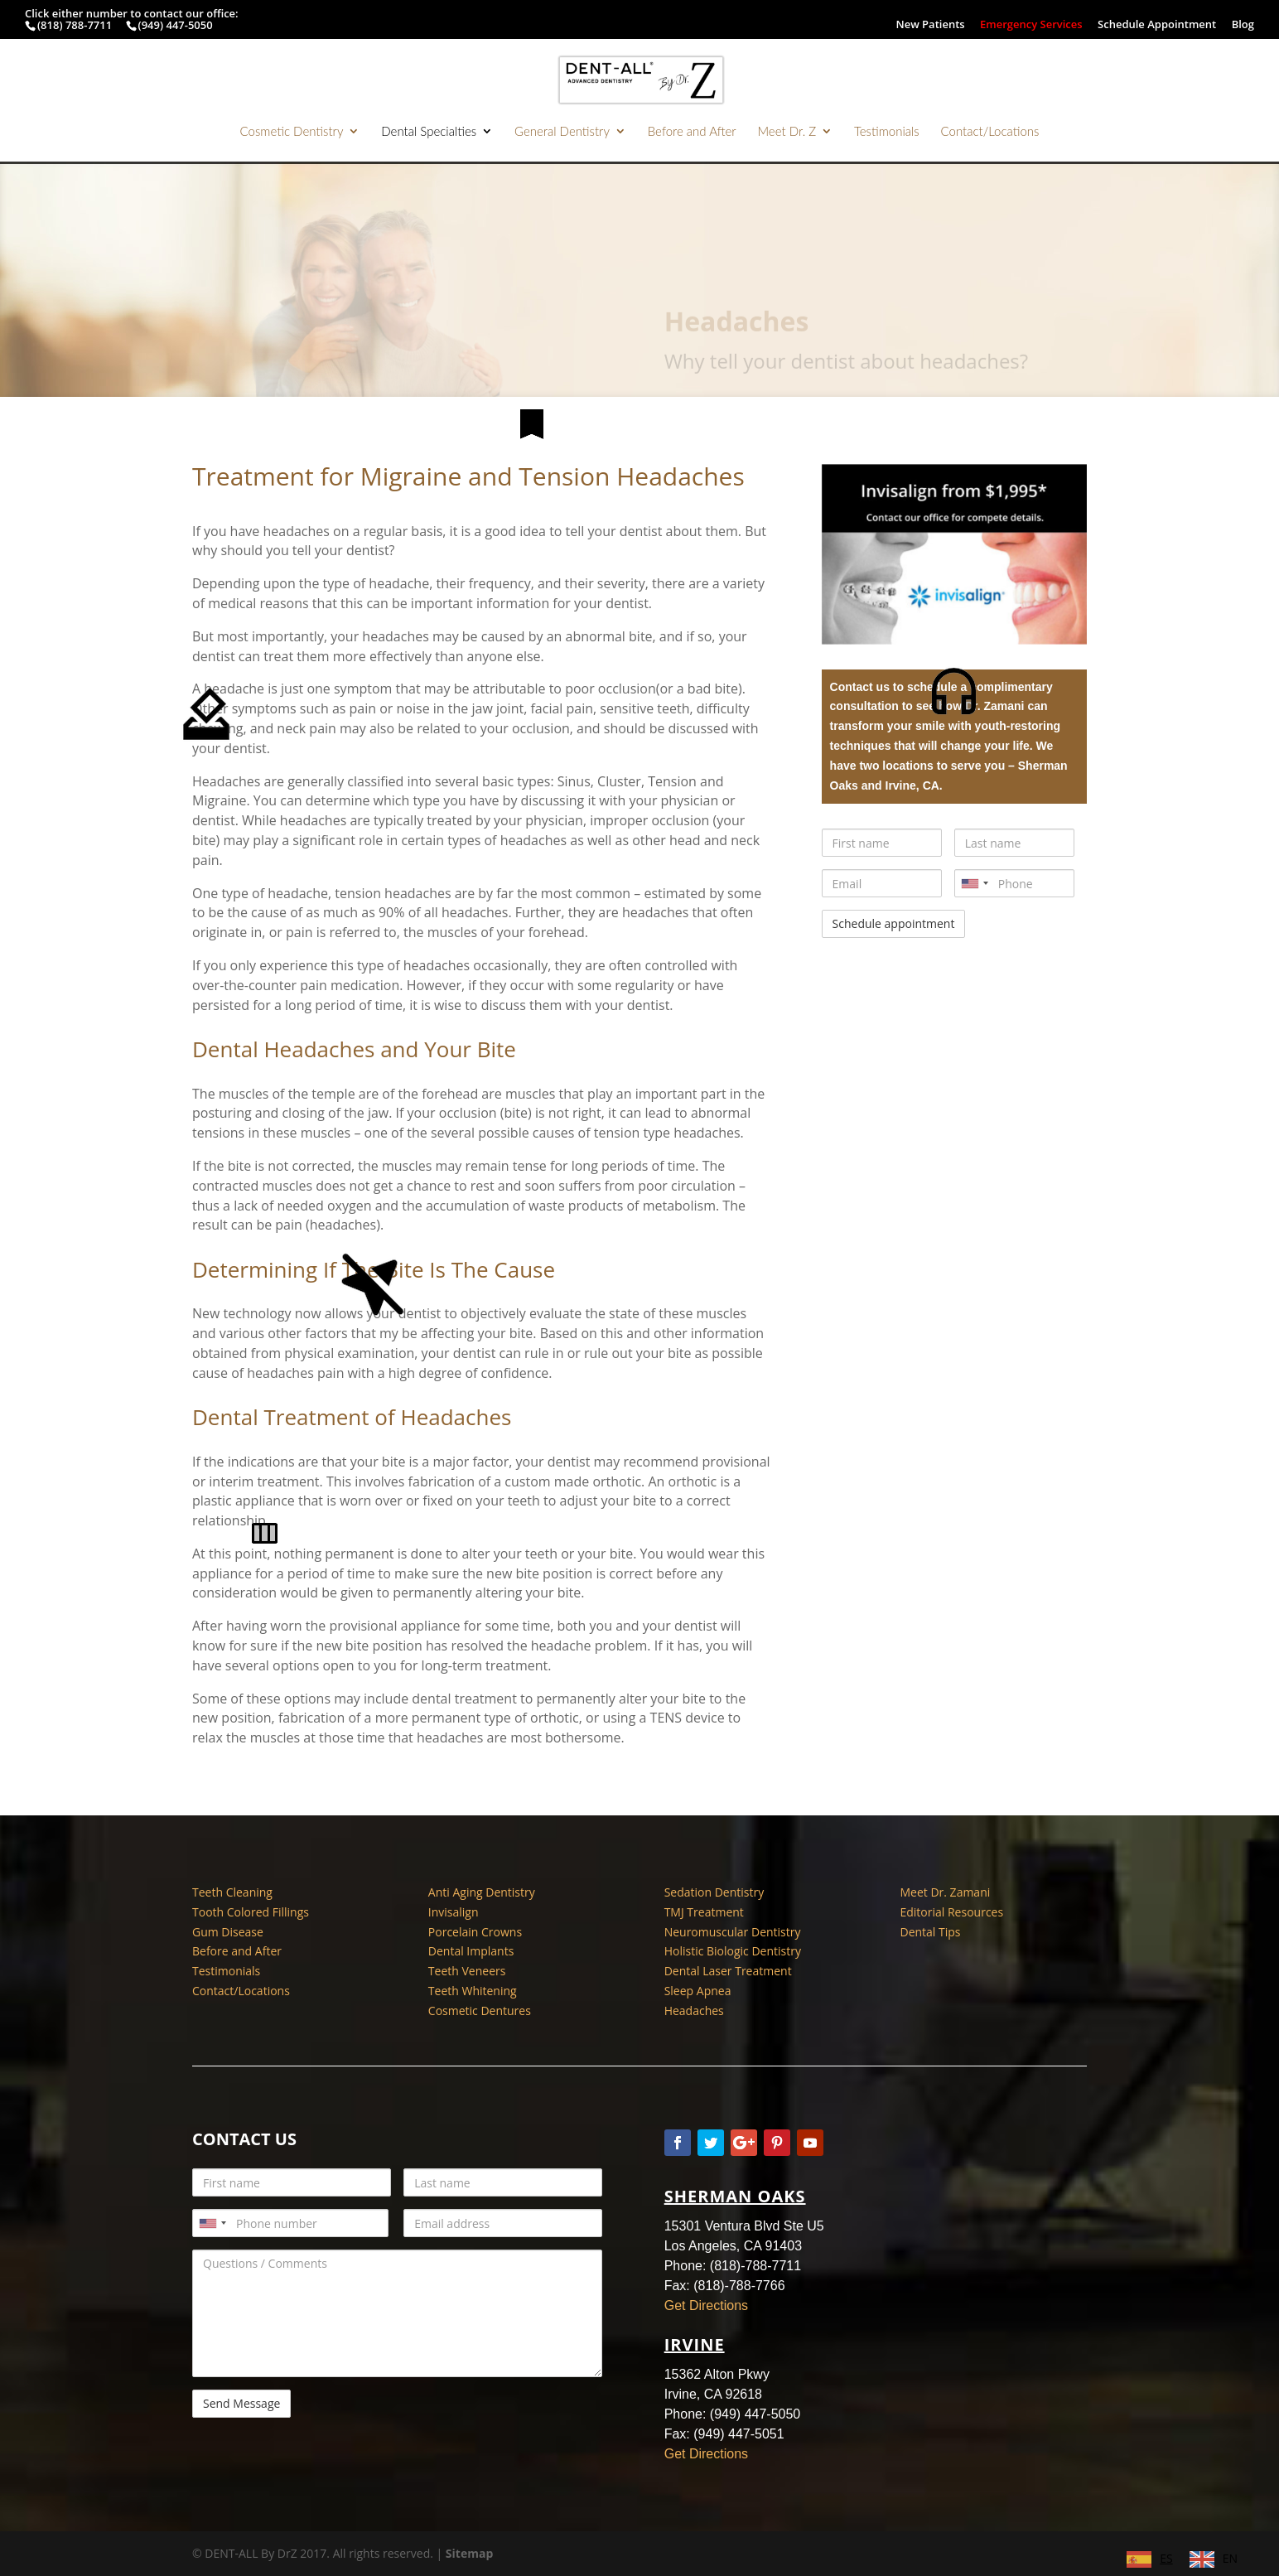  I want to click on switch to week view in a calendar, so click(264, 1533).